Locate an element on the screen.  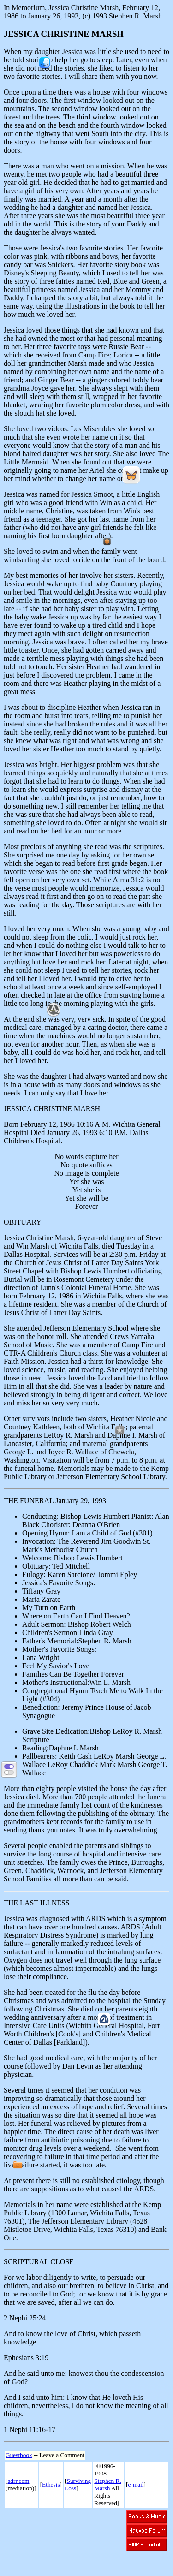
open bauh package manager is located at coordinates (107, 541).